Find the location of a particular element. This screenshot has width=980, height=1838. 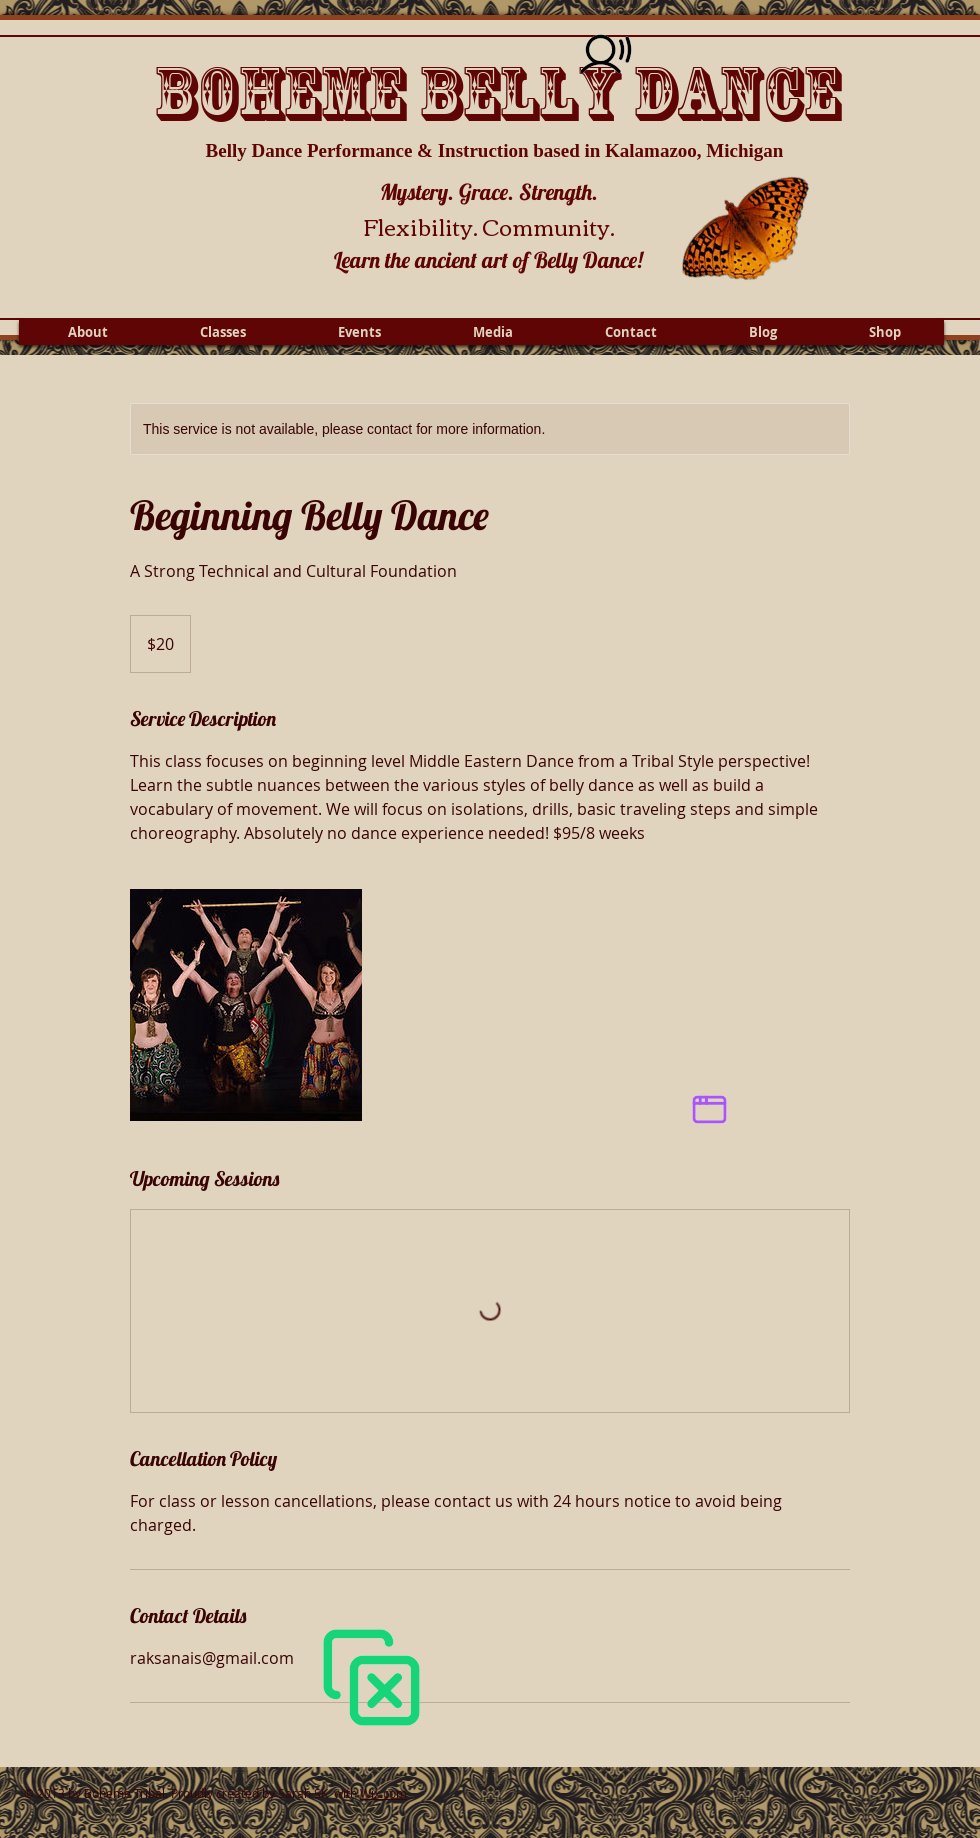

user is speaking or broadcasting audio is located at coordinates (605, 54).